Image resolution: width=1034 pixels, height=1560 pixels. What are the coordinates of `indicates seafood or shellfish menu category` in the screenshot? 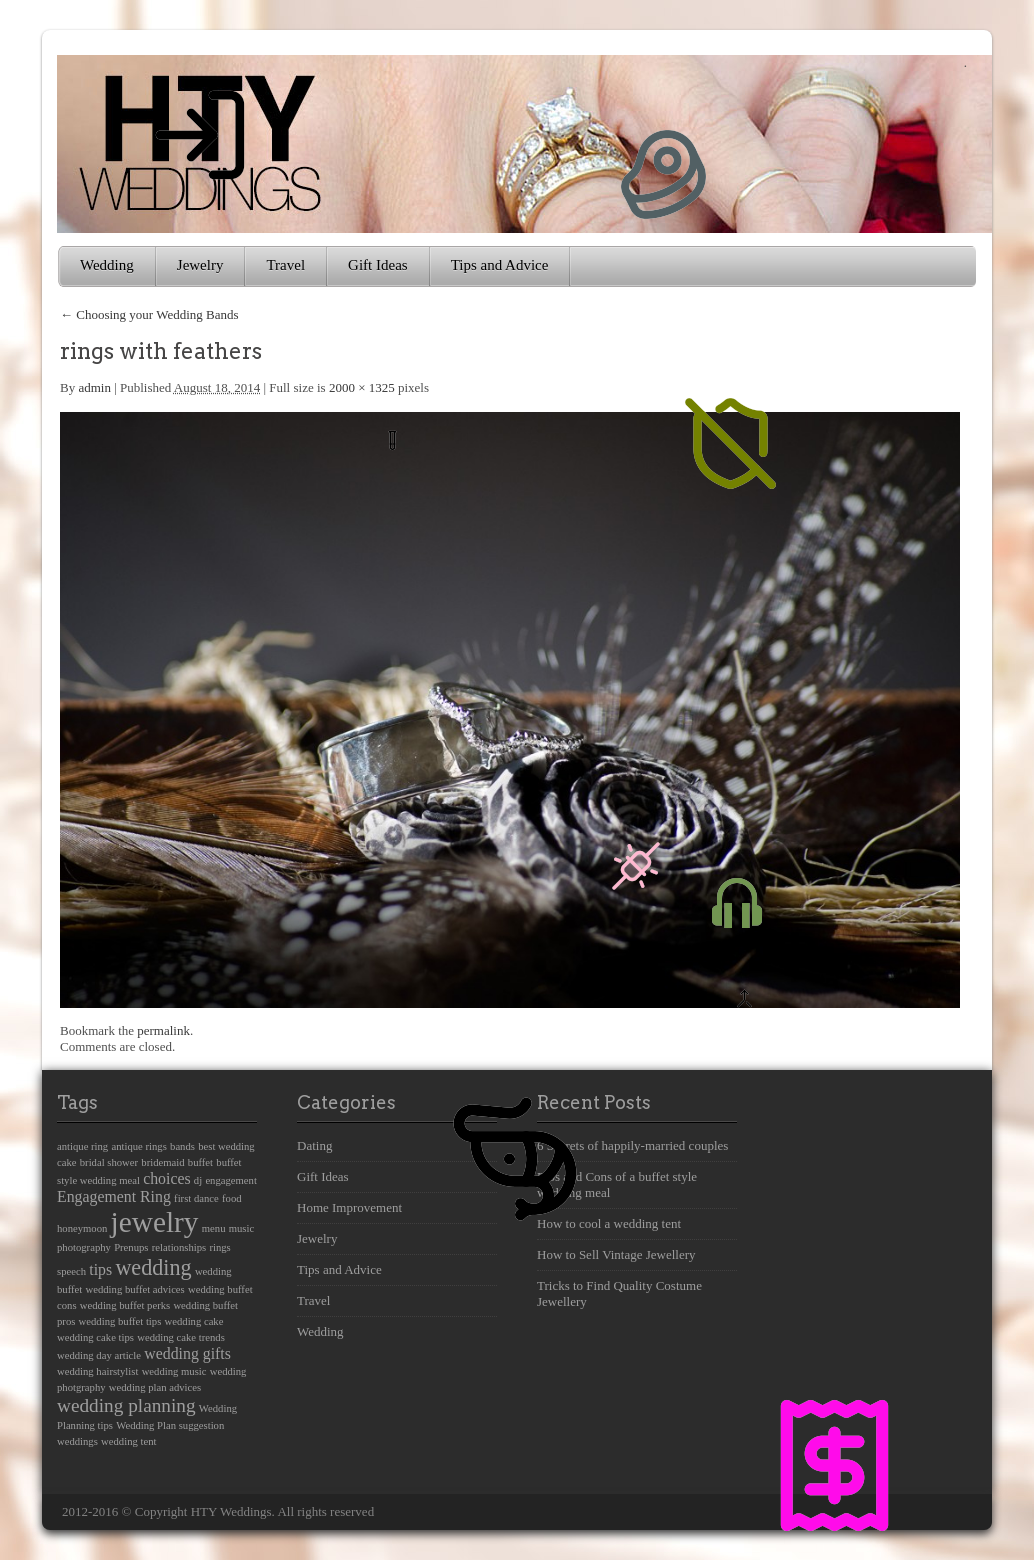 It's located at (515, 1159).